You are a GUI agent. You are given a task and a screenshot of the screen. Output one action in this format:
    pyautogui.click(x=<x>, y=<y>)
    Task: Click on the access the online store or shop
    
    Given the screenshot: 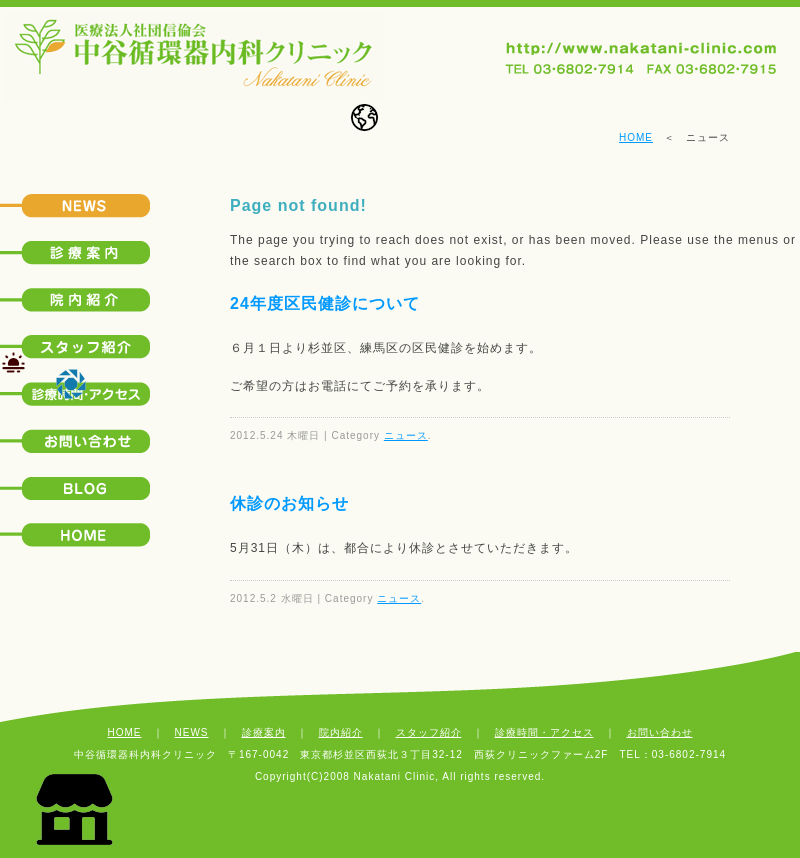 What is the action you would take?
    pyautogui.click(x=74, y=809)
    